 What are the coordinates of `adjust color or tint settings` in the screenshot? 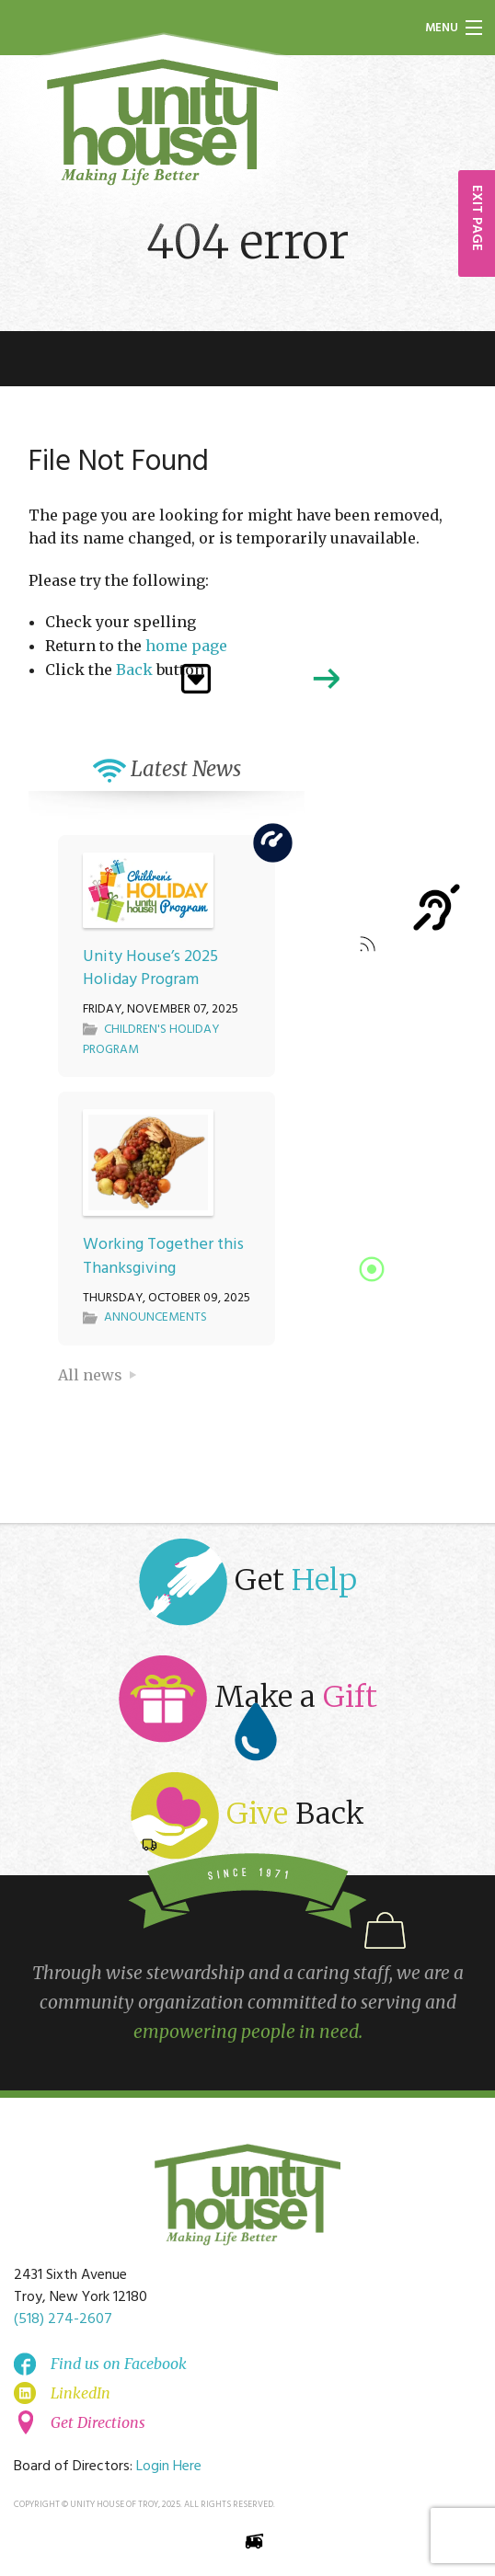 It's located at (256, 1733).